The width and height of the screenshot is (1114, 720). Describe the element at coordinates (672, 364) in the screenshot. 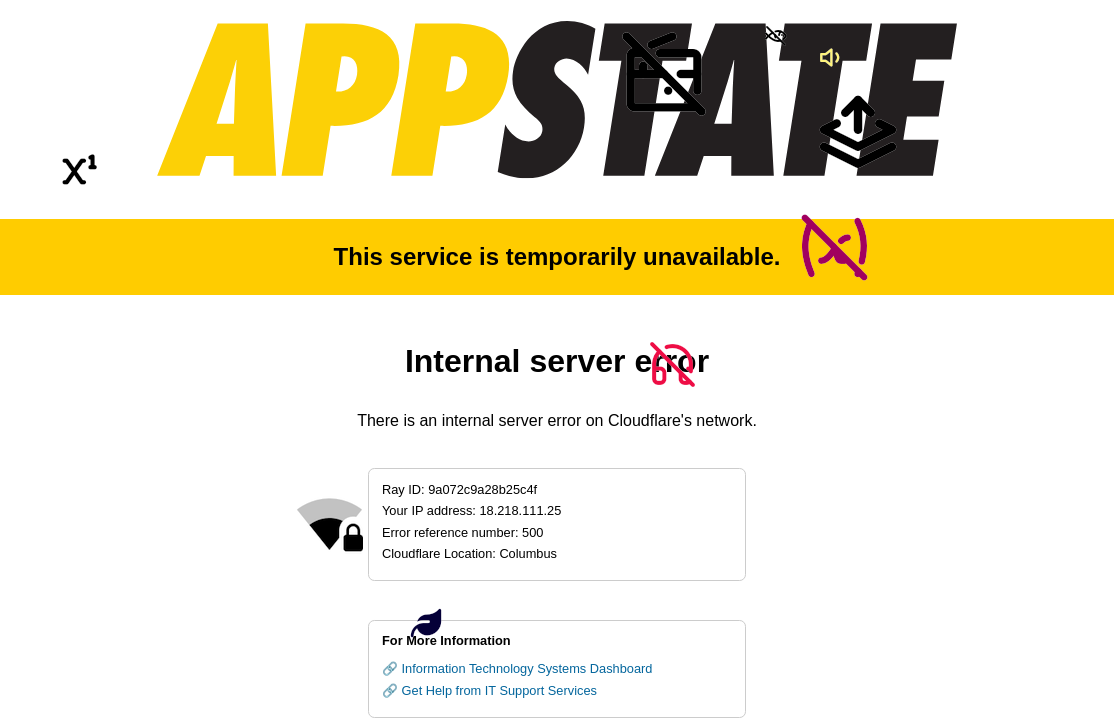

I see `mute or disable audio output` at that location.